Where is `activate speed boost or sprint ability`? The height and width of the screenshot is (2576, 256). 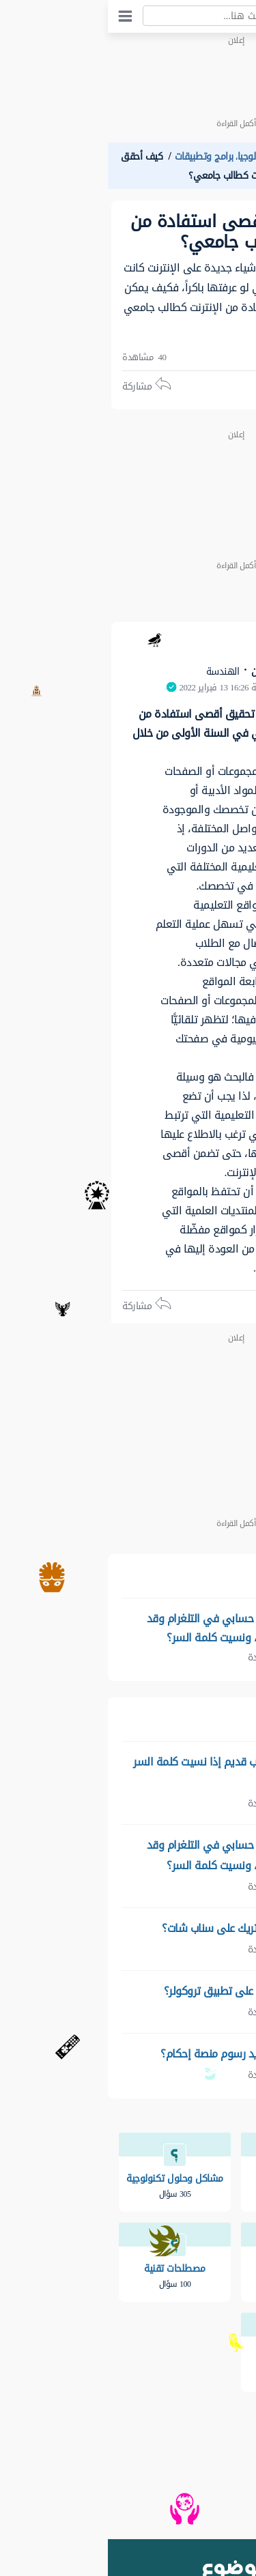
activate speed boost or sprint ability is located at coordinates (164, 2240).